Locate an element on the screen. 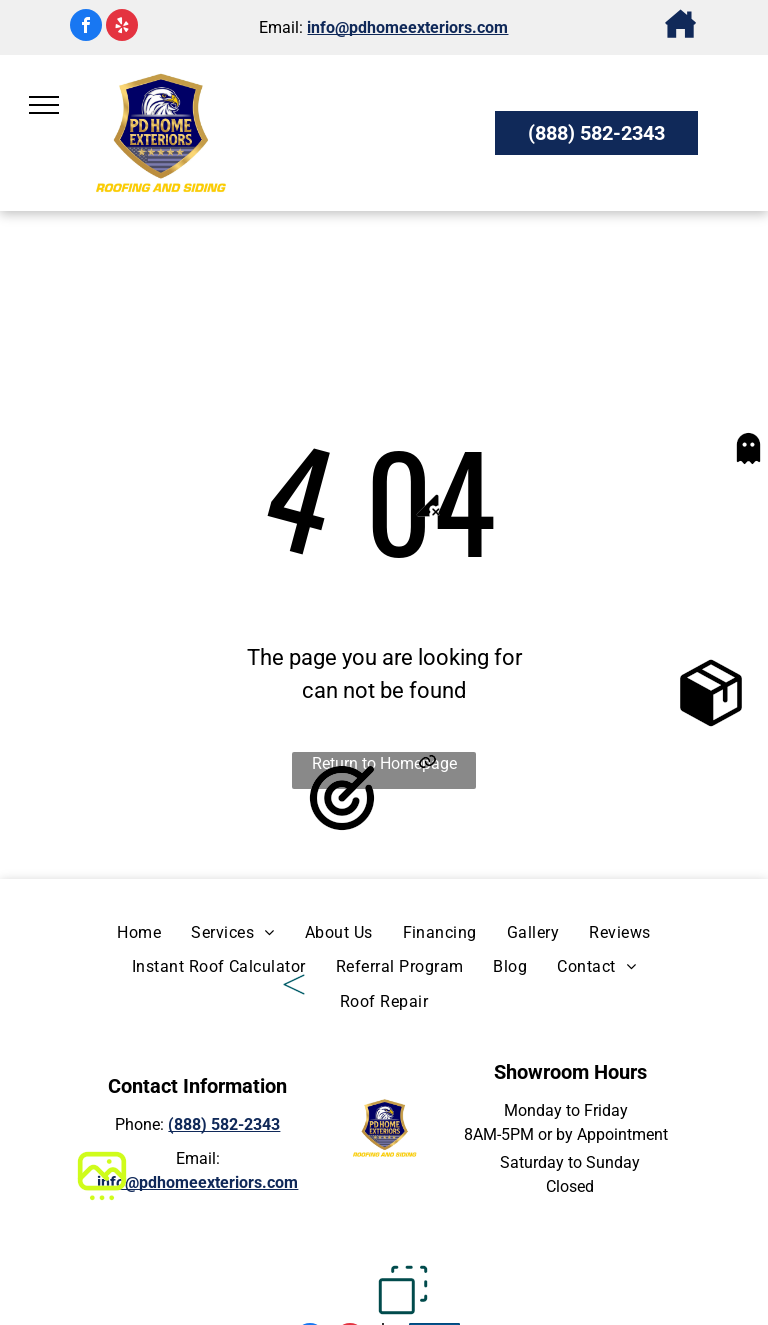 This screenshot has height=1325, width=768. copy or share a link is located at coordinates (427, 761).